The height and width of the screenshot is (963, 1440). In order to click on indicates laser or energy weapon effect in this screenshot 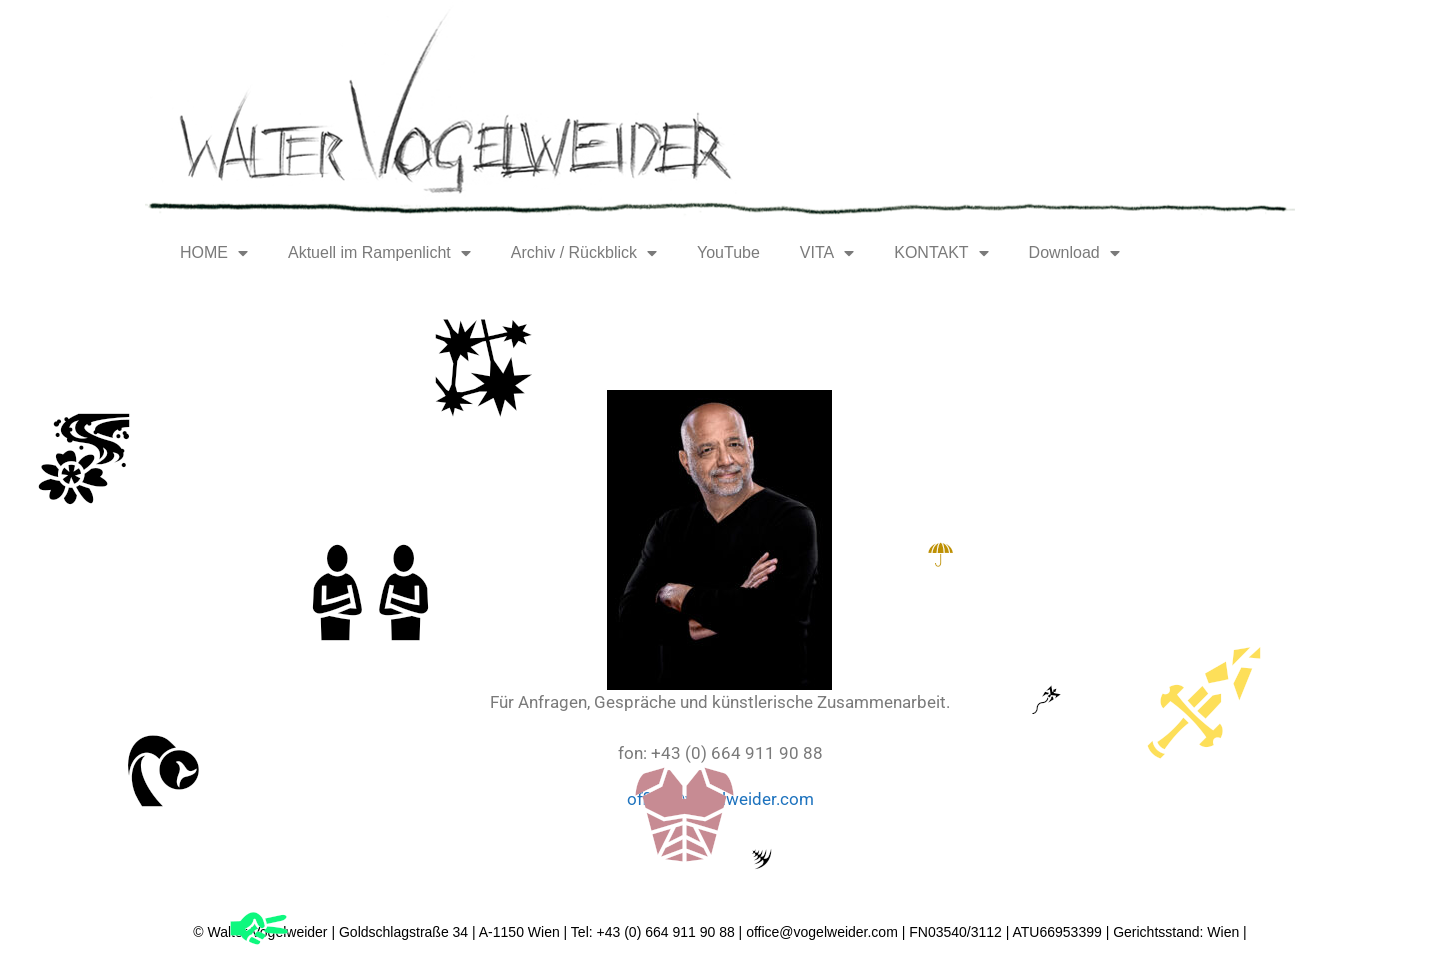, I will do `click(484, 368)`.